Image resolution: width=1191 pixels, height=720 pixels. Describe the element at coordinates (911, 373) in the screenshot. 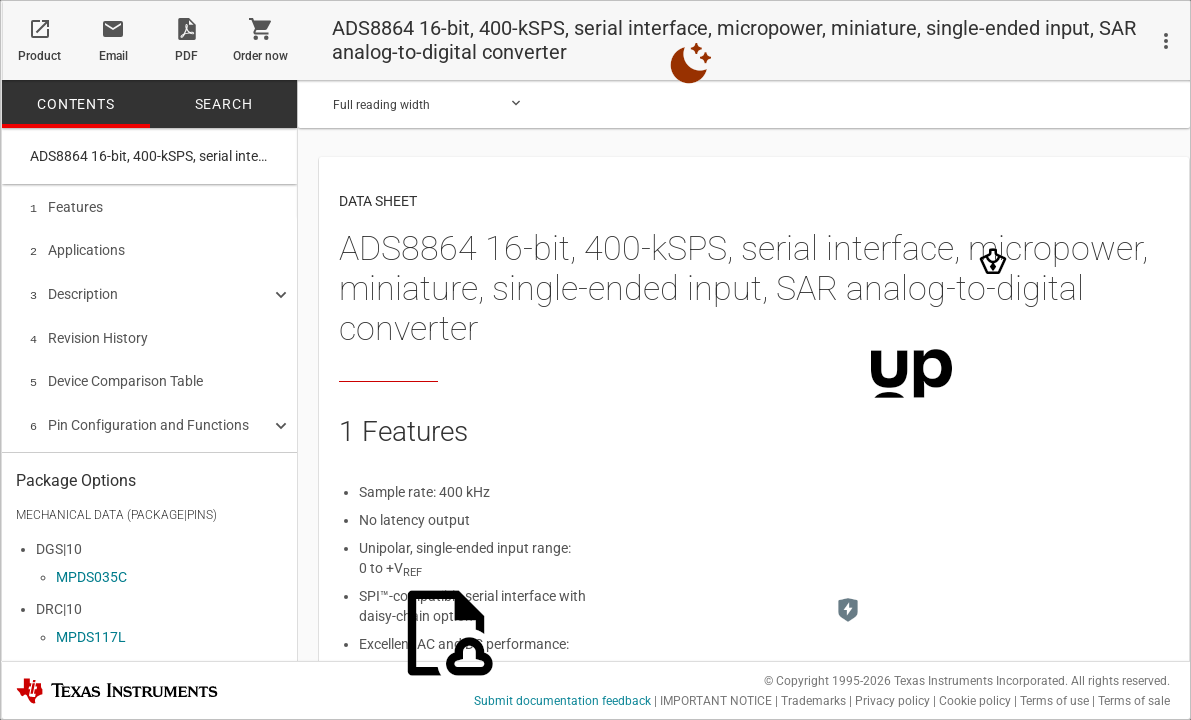

I see `visit the Uplabs design resources website` at that location.